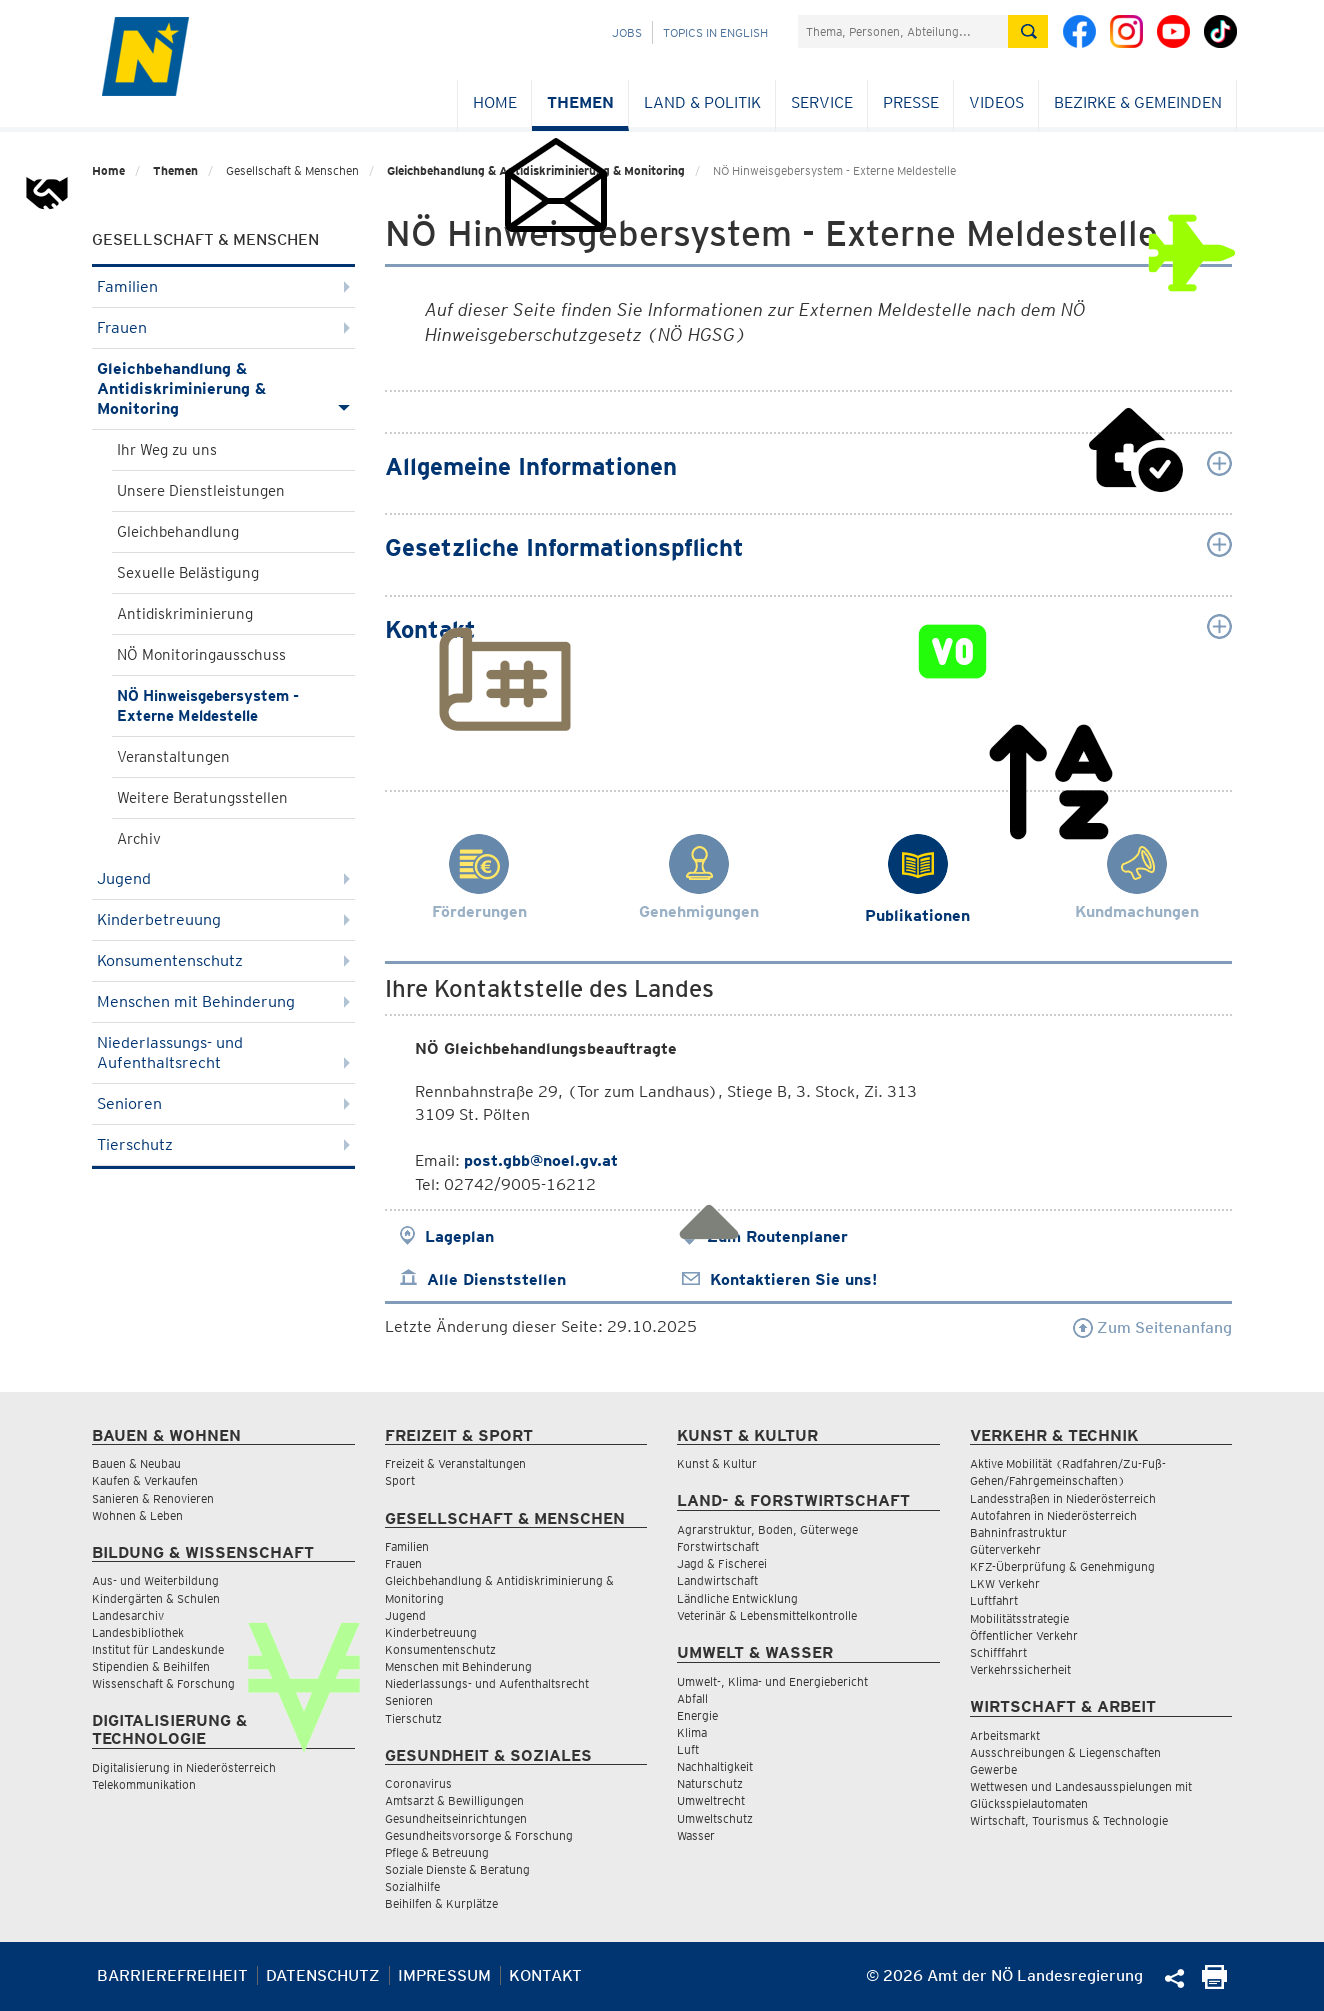  Describe the element at coordinates (47, 193) in the screenshot. I see `initiate a partnership or collaboration` at that location.